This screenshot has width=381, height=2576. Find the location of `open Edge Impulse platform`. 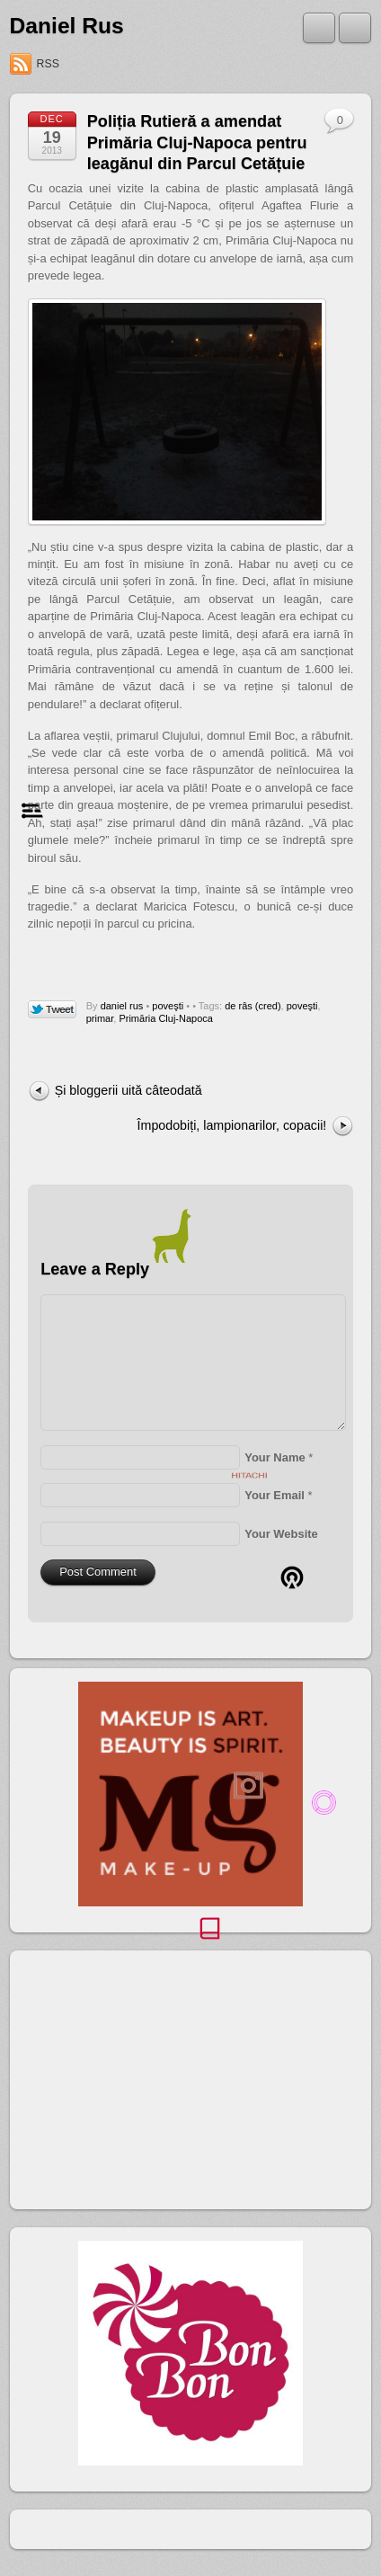

open Edge Impulse platform is located at coordinates (32, 811).